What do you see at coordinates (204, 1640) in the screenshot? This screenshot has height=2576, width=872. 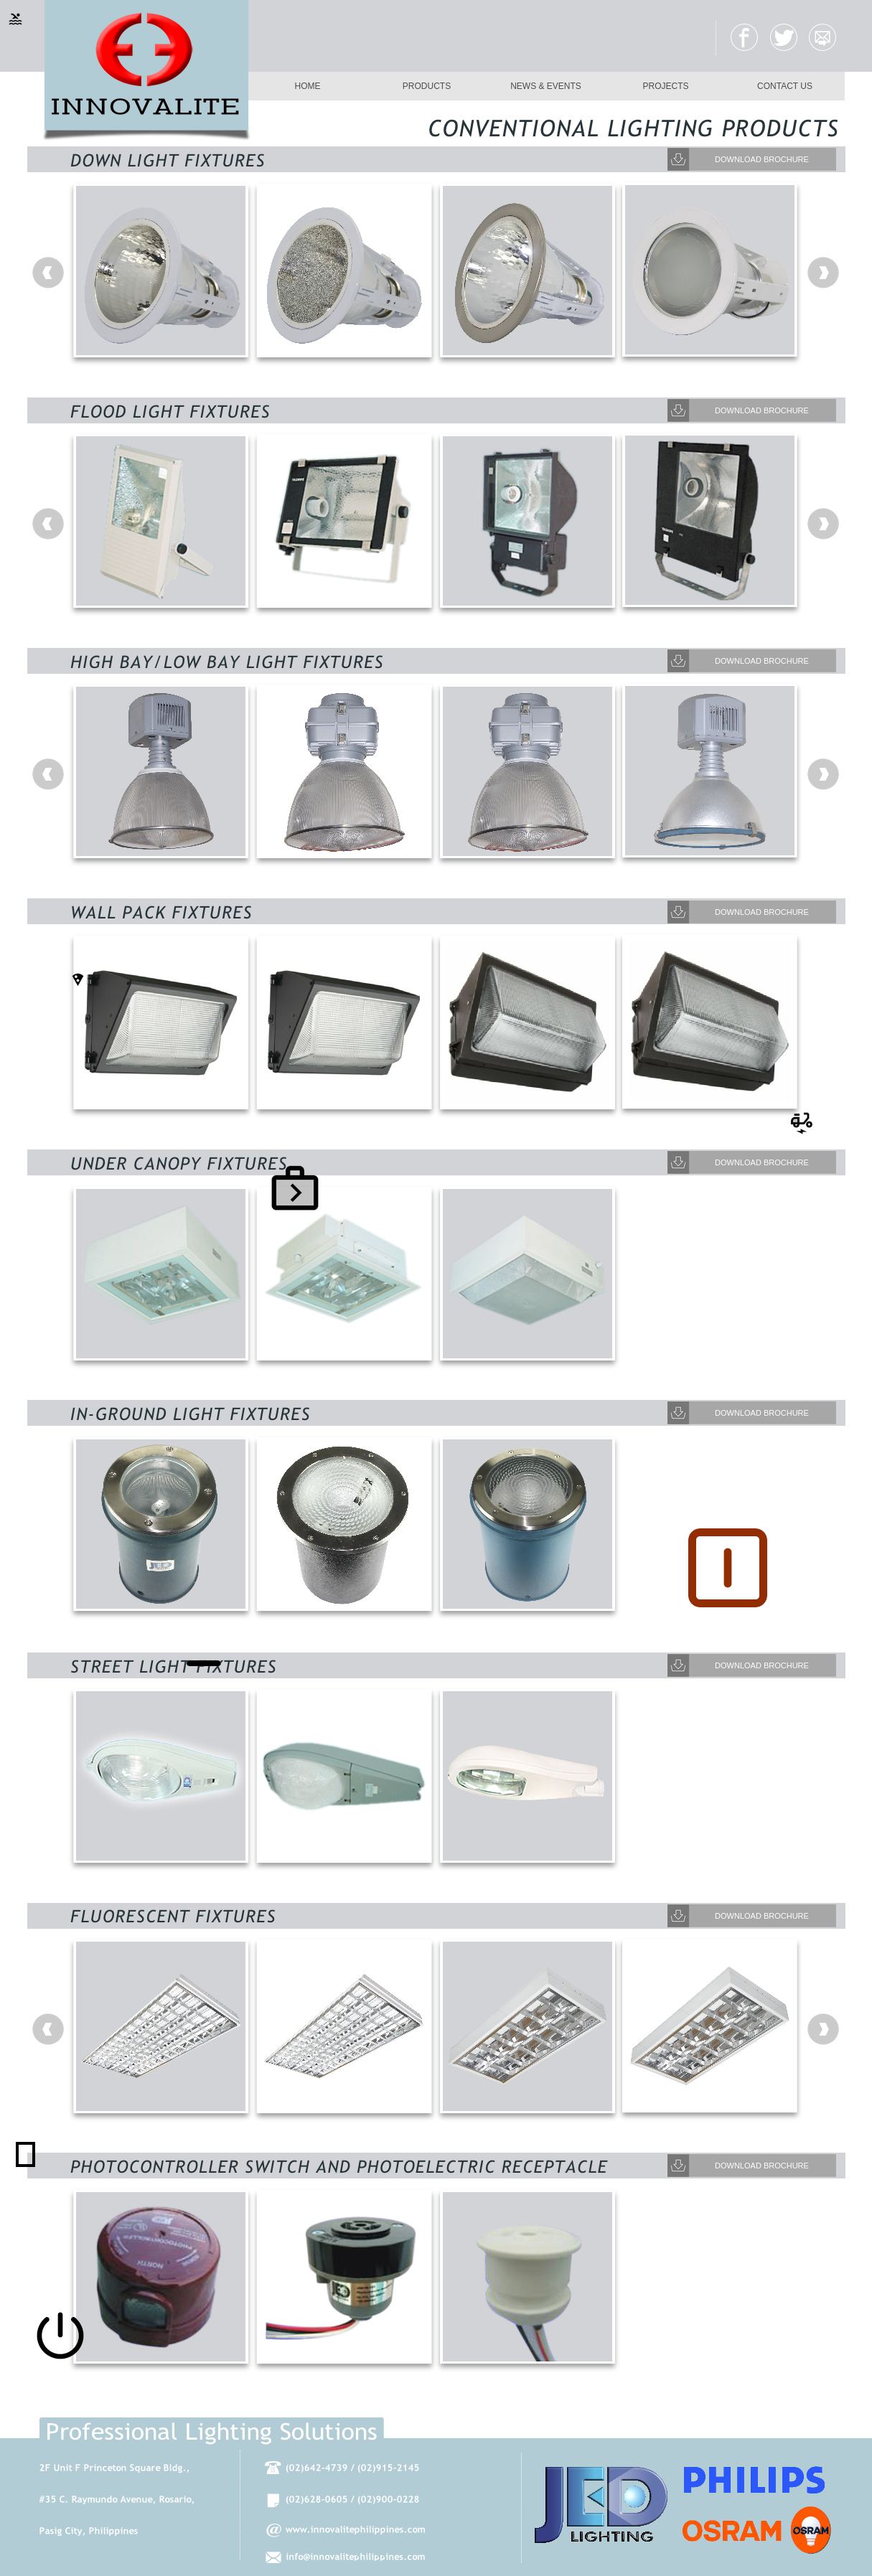 I see `minimize the current window` at bounding box center [204, 1640].